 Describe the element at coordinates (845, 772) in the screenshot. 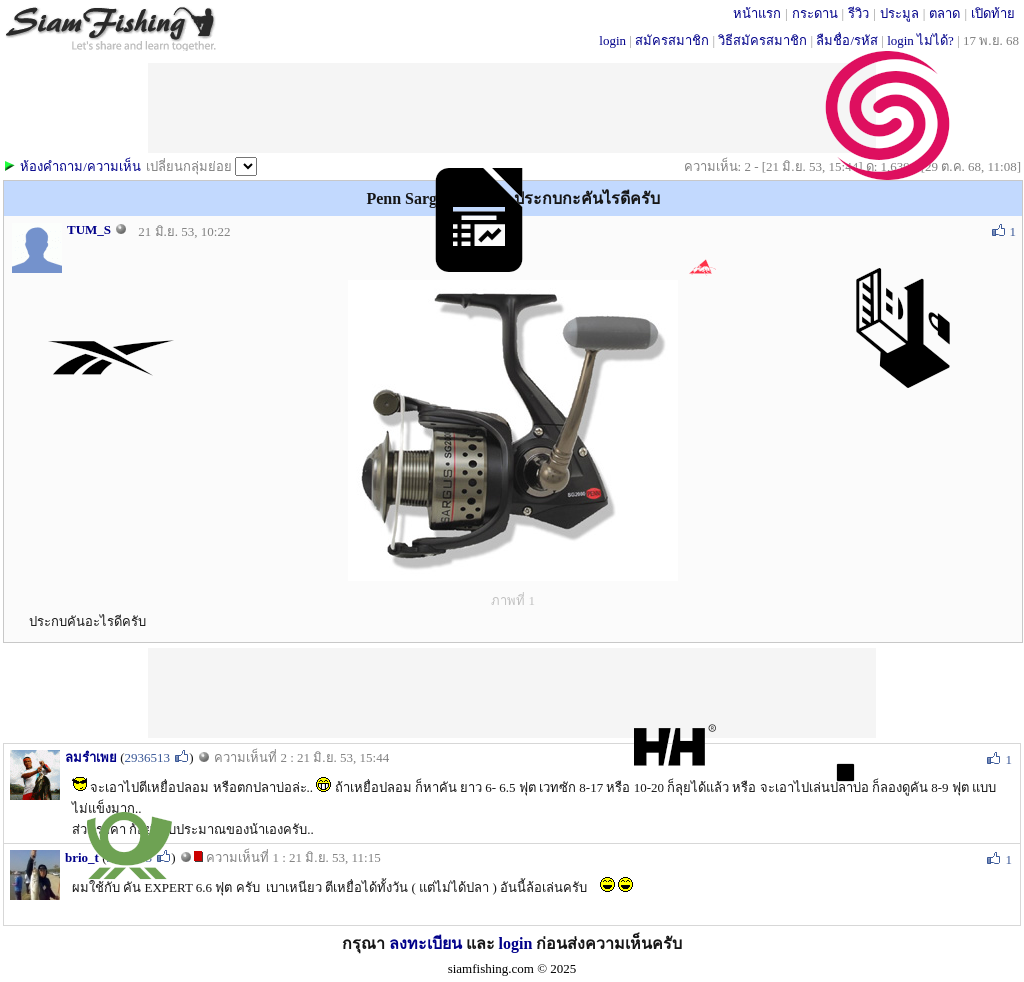

I see `stop media playback` at that location.